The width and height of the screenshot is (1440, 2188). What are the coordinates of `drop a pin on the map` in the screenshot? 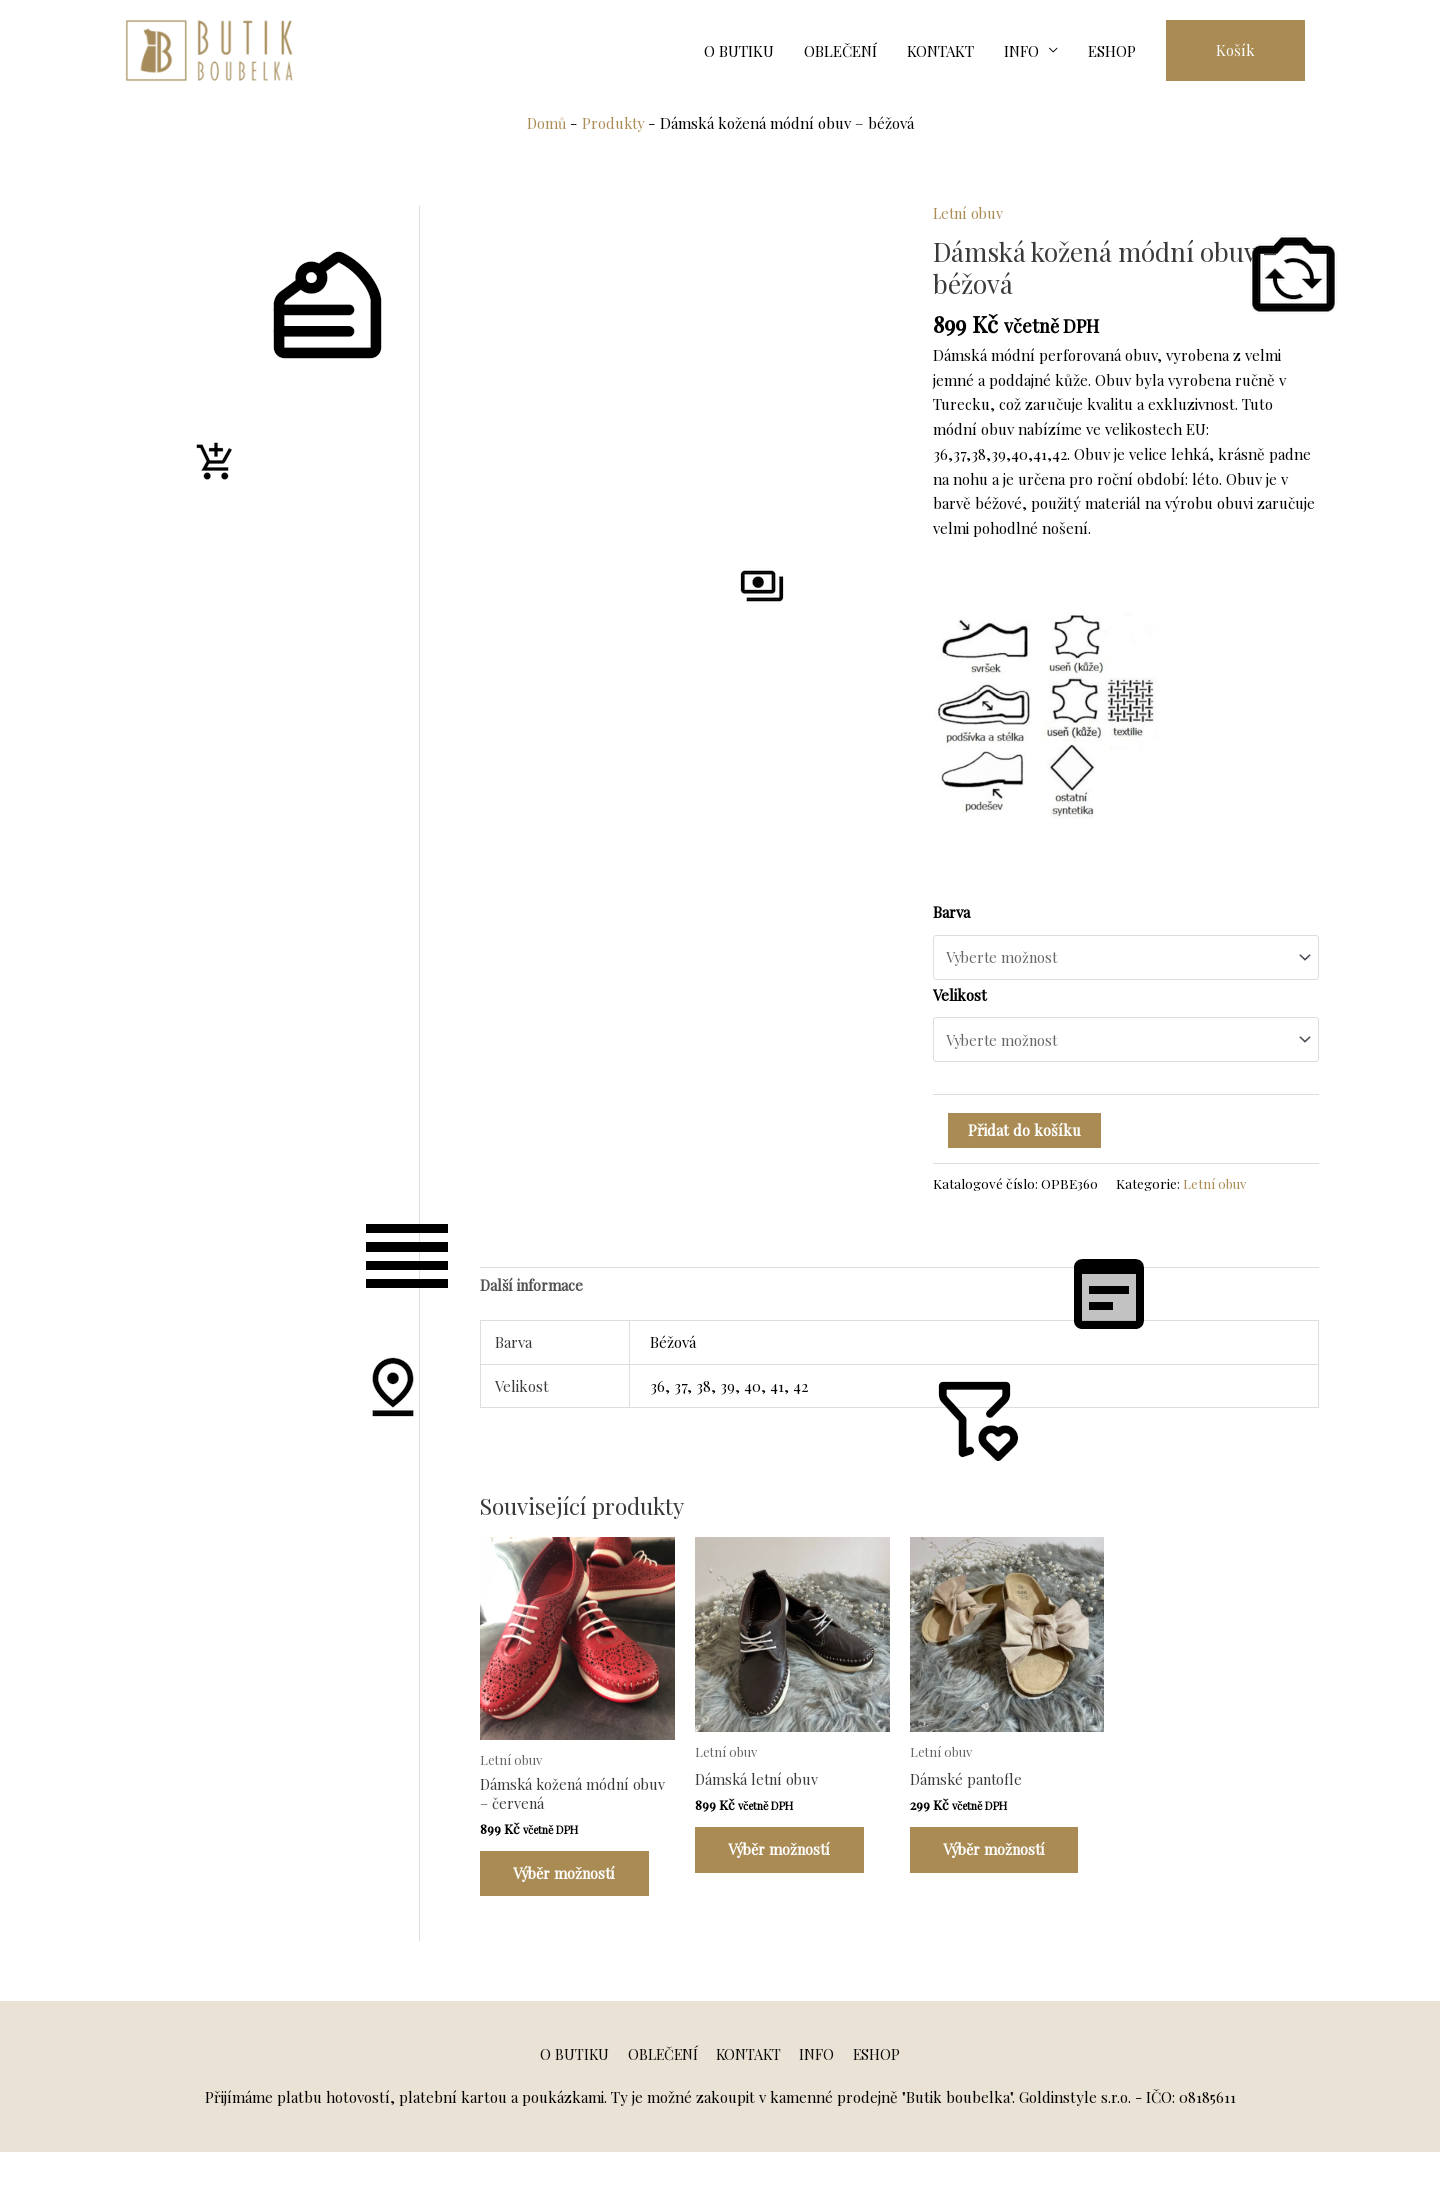 It's located at (393, 1387).